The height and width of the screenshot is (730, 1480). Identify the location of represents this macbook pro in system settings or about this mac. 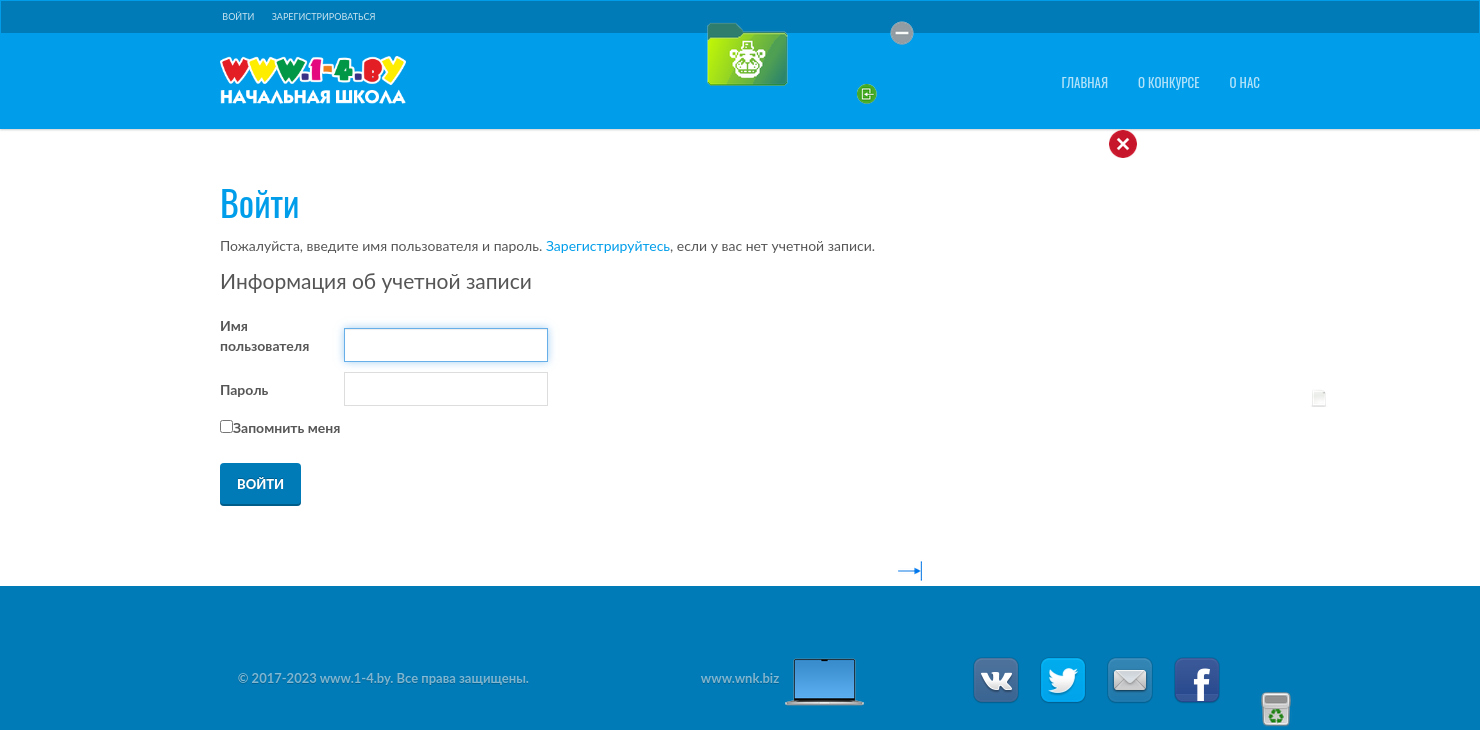
(824, 679).